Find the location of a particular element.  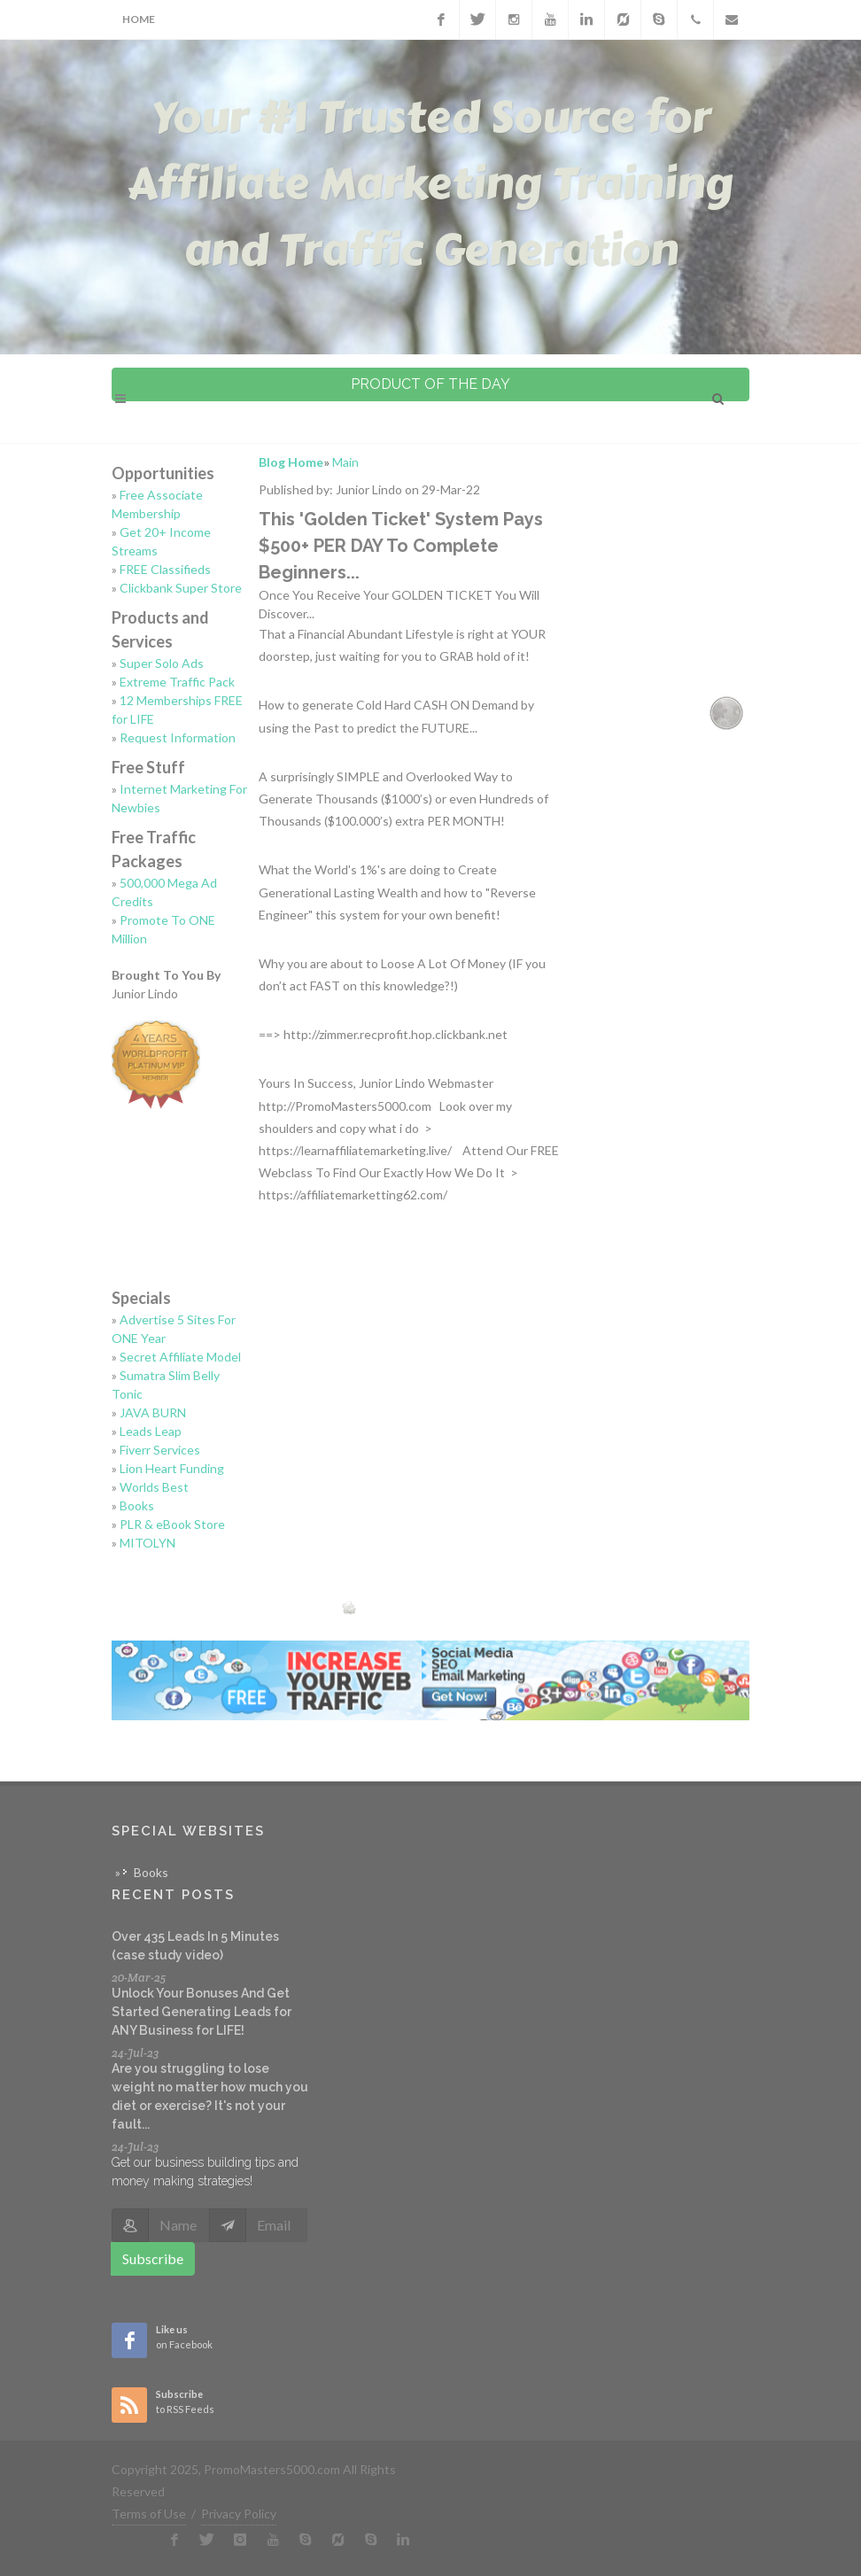

indicates clear weather conditions at night is located at coordinates (726, 713).